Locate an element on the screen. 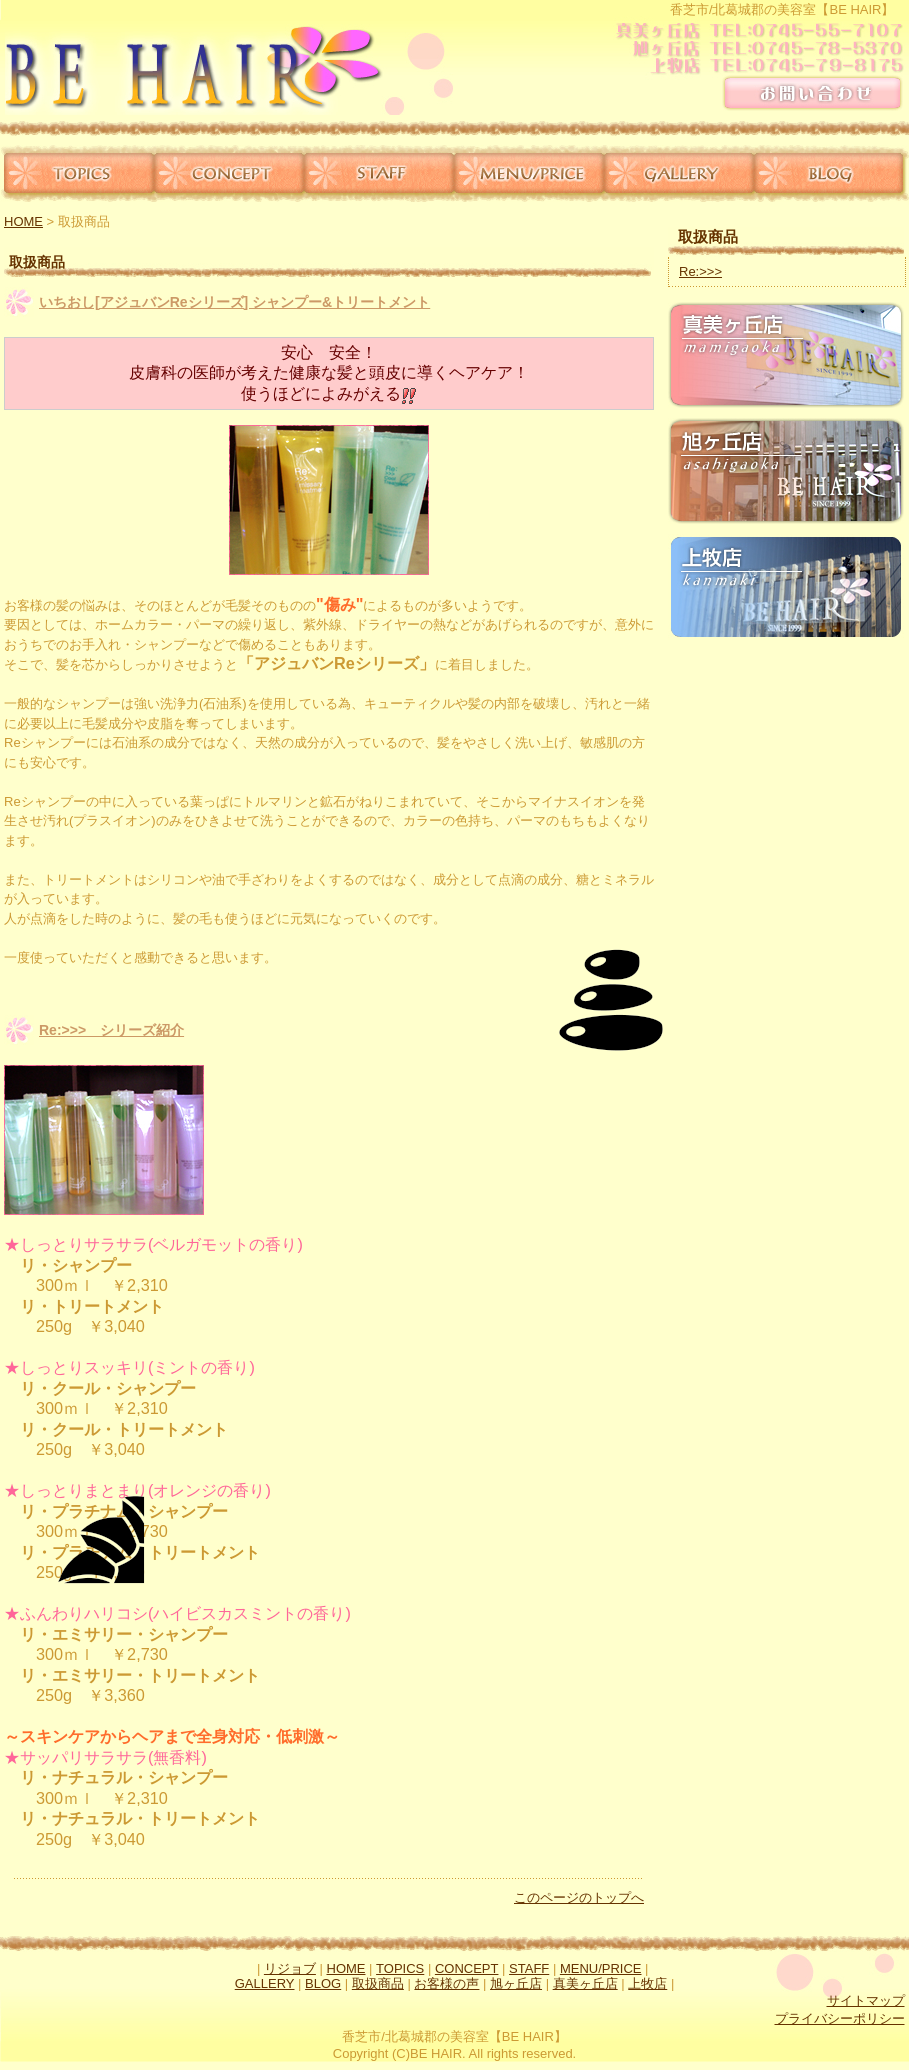 The width and height of the screenshot is (909, 2070). select armor or scale pattern for character customization is located at coordinates (100, 1539).